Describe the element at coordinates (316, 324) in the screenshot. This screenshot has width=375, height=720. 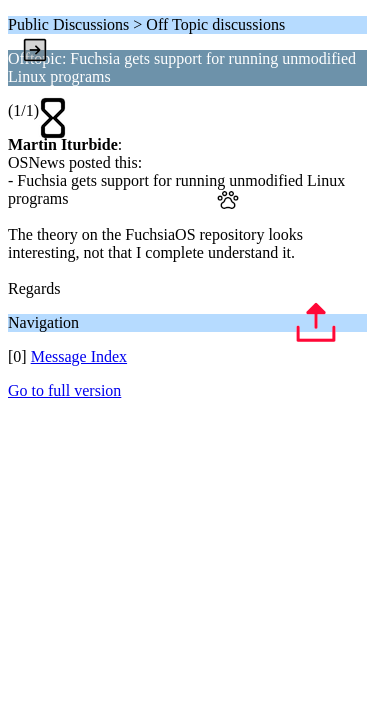
I see `upload a file or document` at that location.